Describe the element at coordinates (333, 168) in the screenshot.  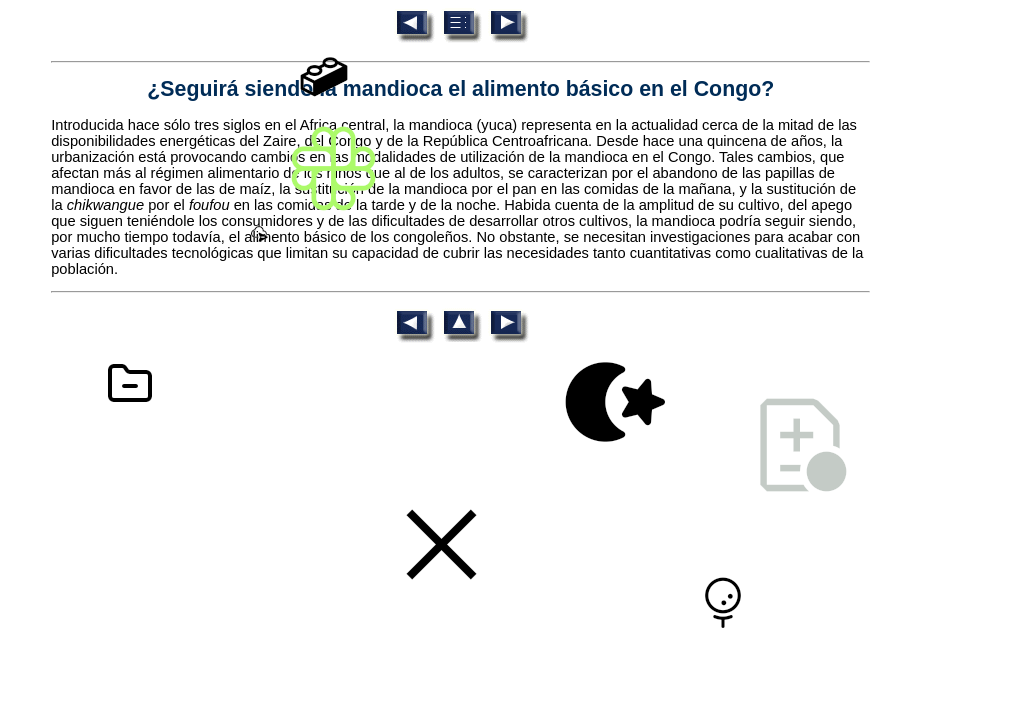
I see `open slack` at that location.